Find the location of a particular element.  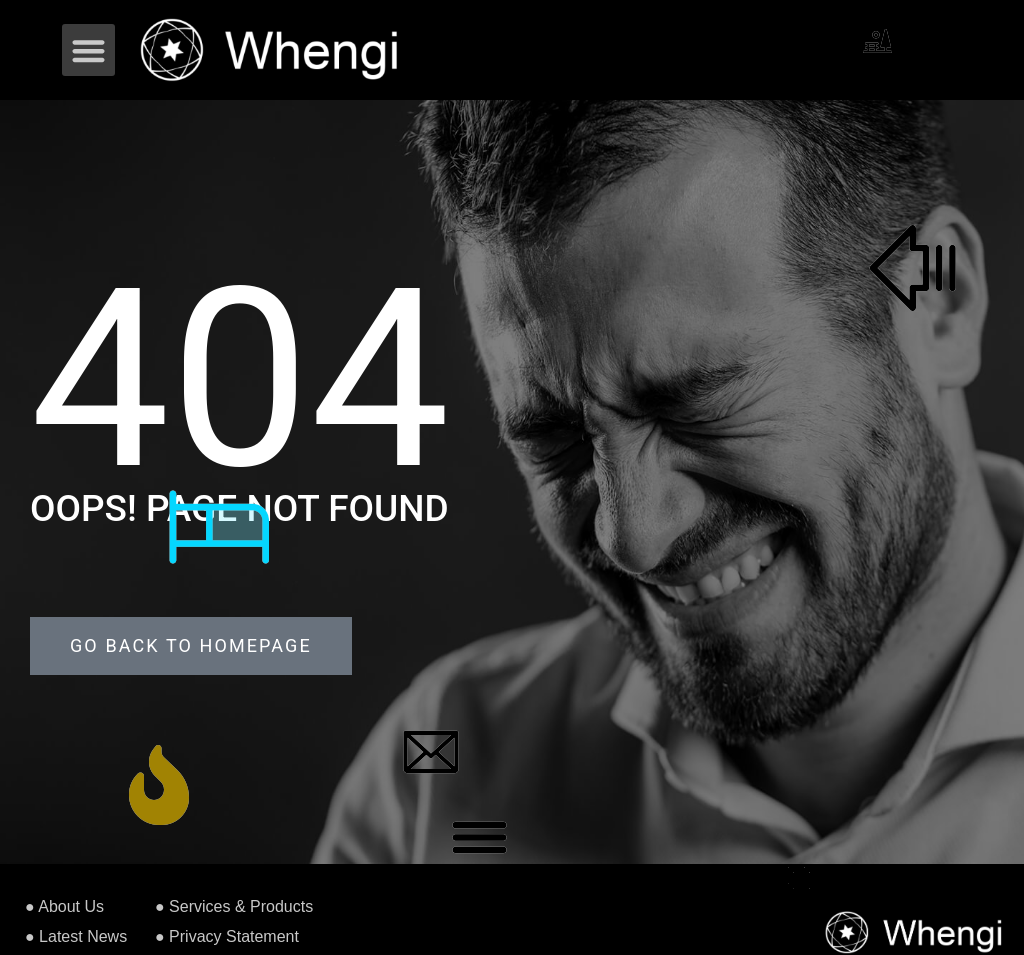

view nearby parks or green spaces is located at coordinates (877, 42).